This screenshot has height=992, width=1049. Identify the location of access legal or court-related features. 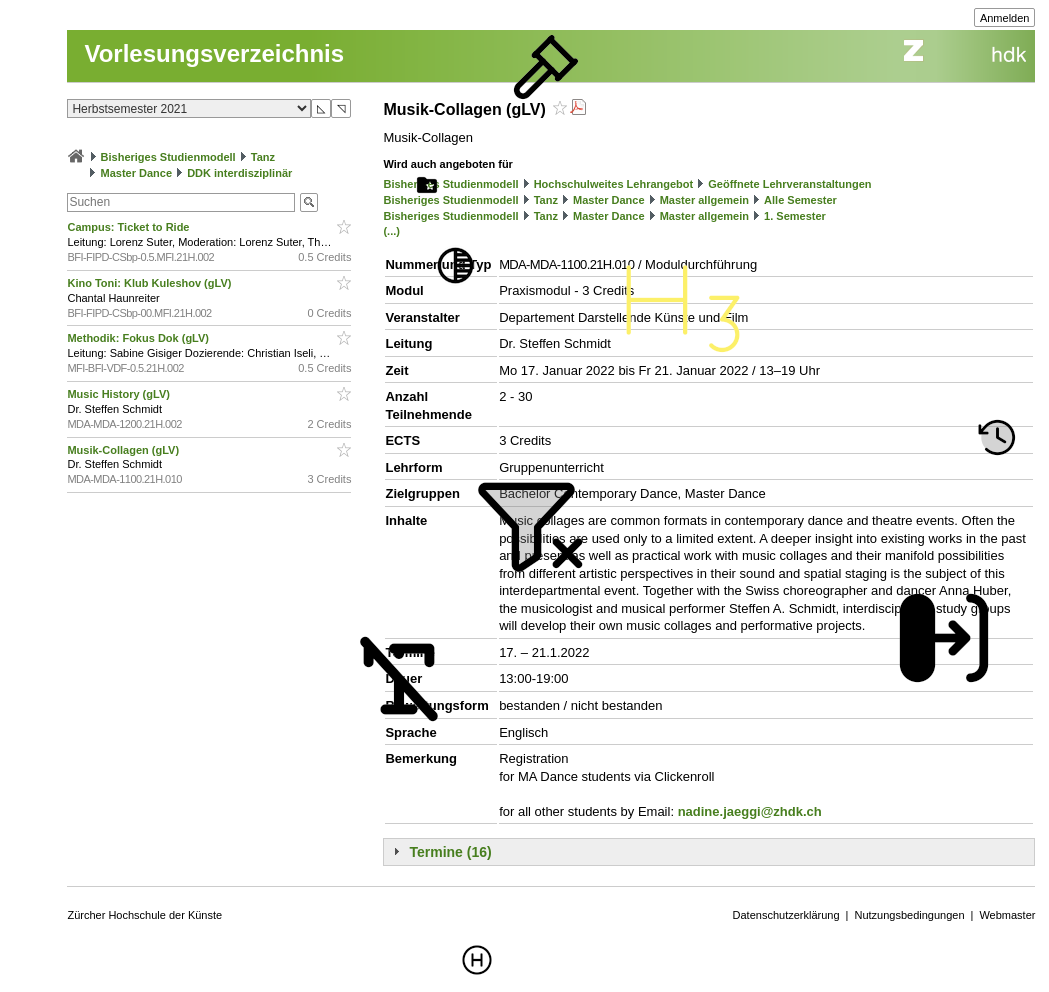
(546, 67).